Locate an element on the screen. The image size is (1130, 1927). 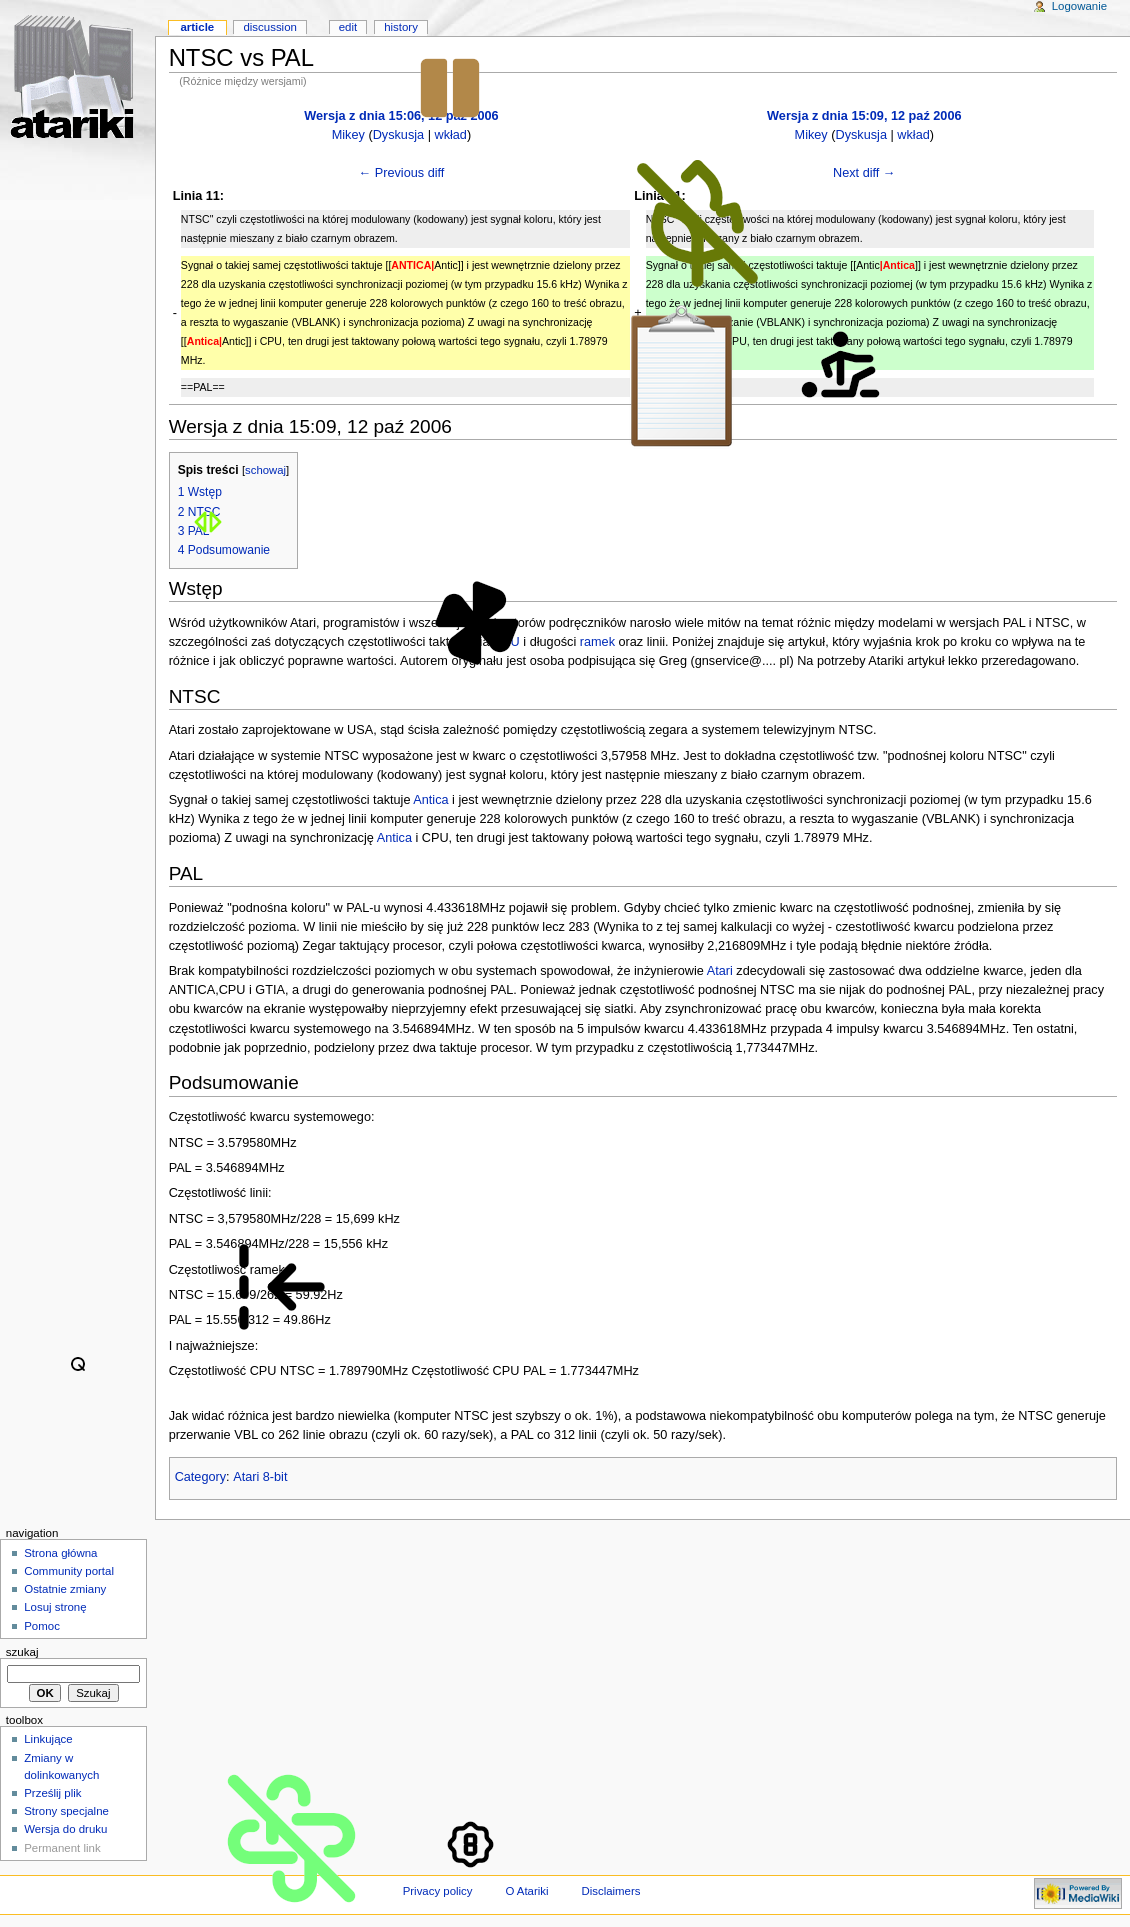
adjust car ventilation settings is located at coordinates (477, 623).